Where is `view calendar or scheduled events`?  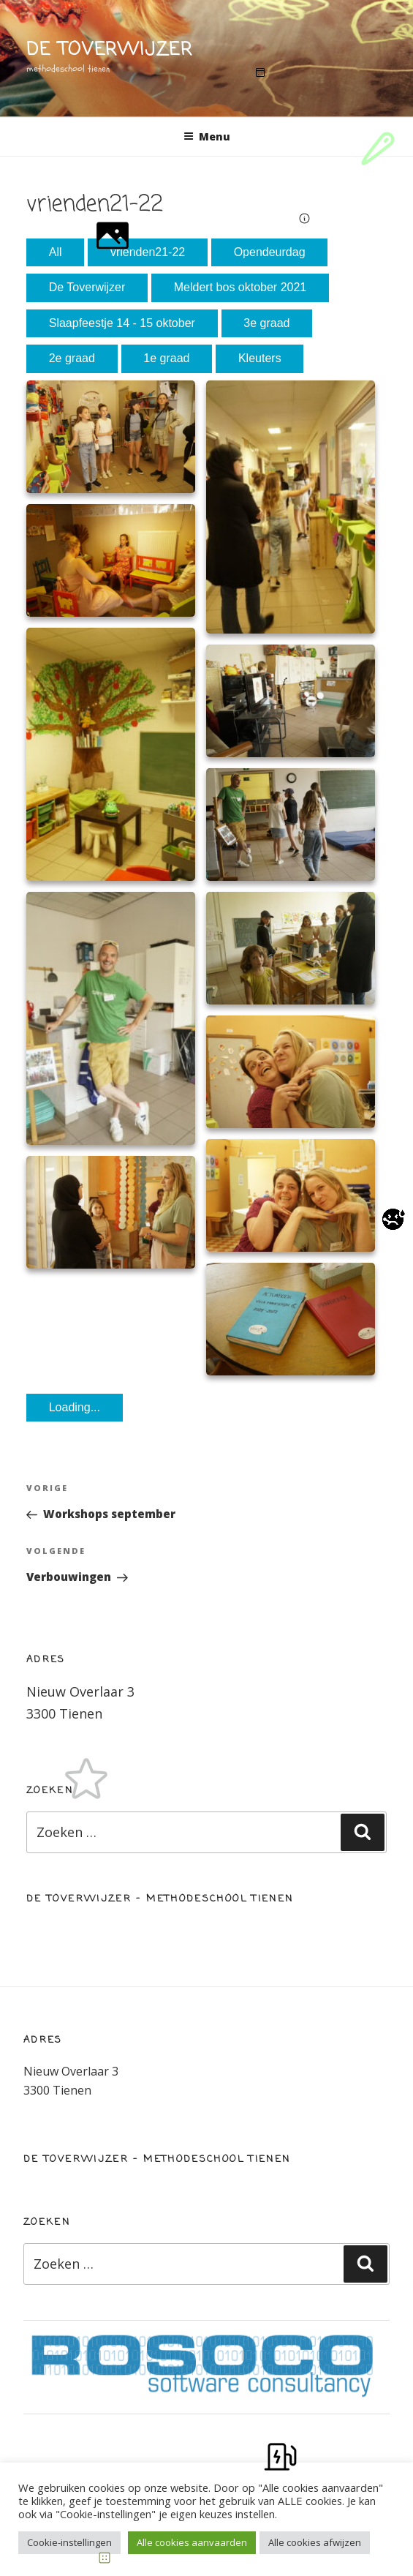 view calendar or scheduled events is located at coordinates (260, 72).